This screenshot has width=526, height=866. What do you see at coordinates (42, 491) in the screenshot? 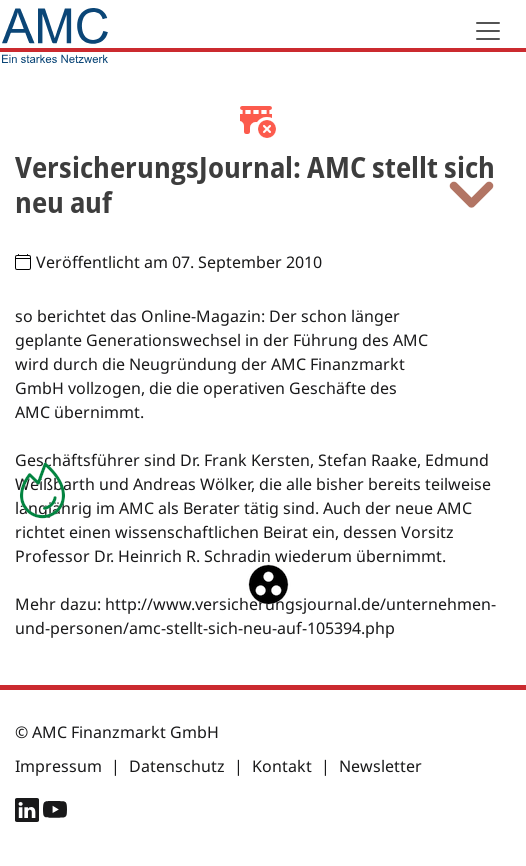
I see `indicates trending or popular content` at bounding box center [42, 491].